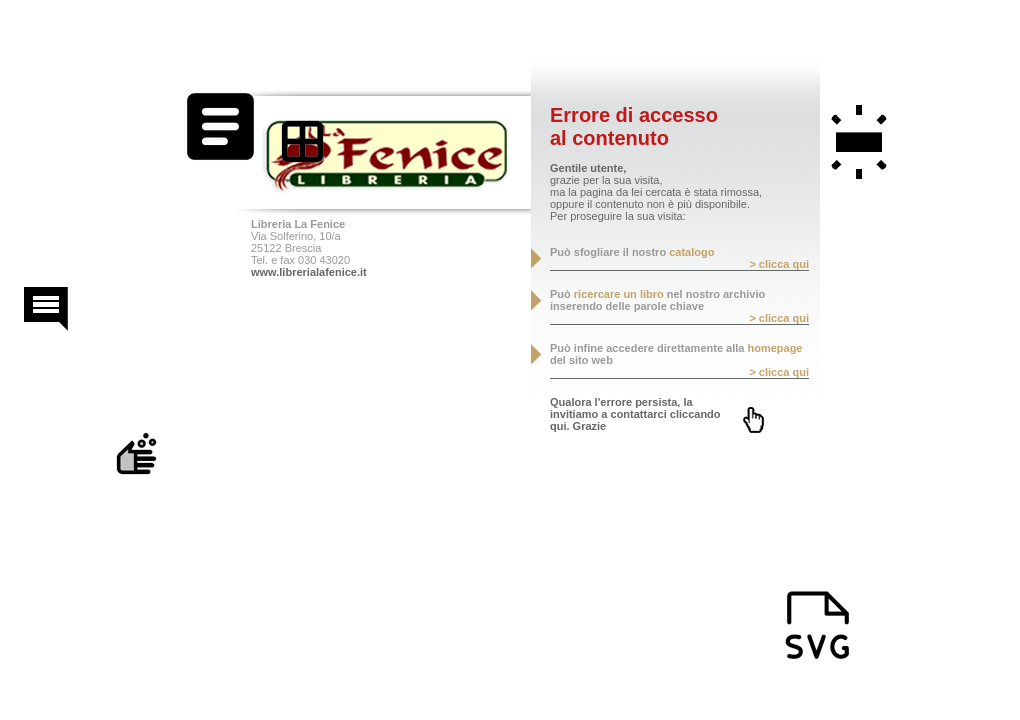 The image size is (1020, 720). Describe the element at coordinates (46, 309) in the screenshot. I see `open comments section` at that location.